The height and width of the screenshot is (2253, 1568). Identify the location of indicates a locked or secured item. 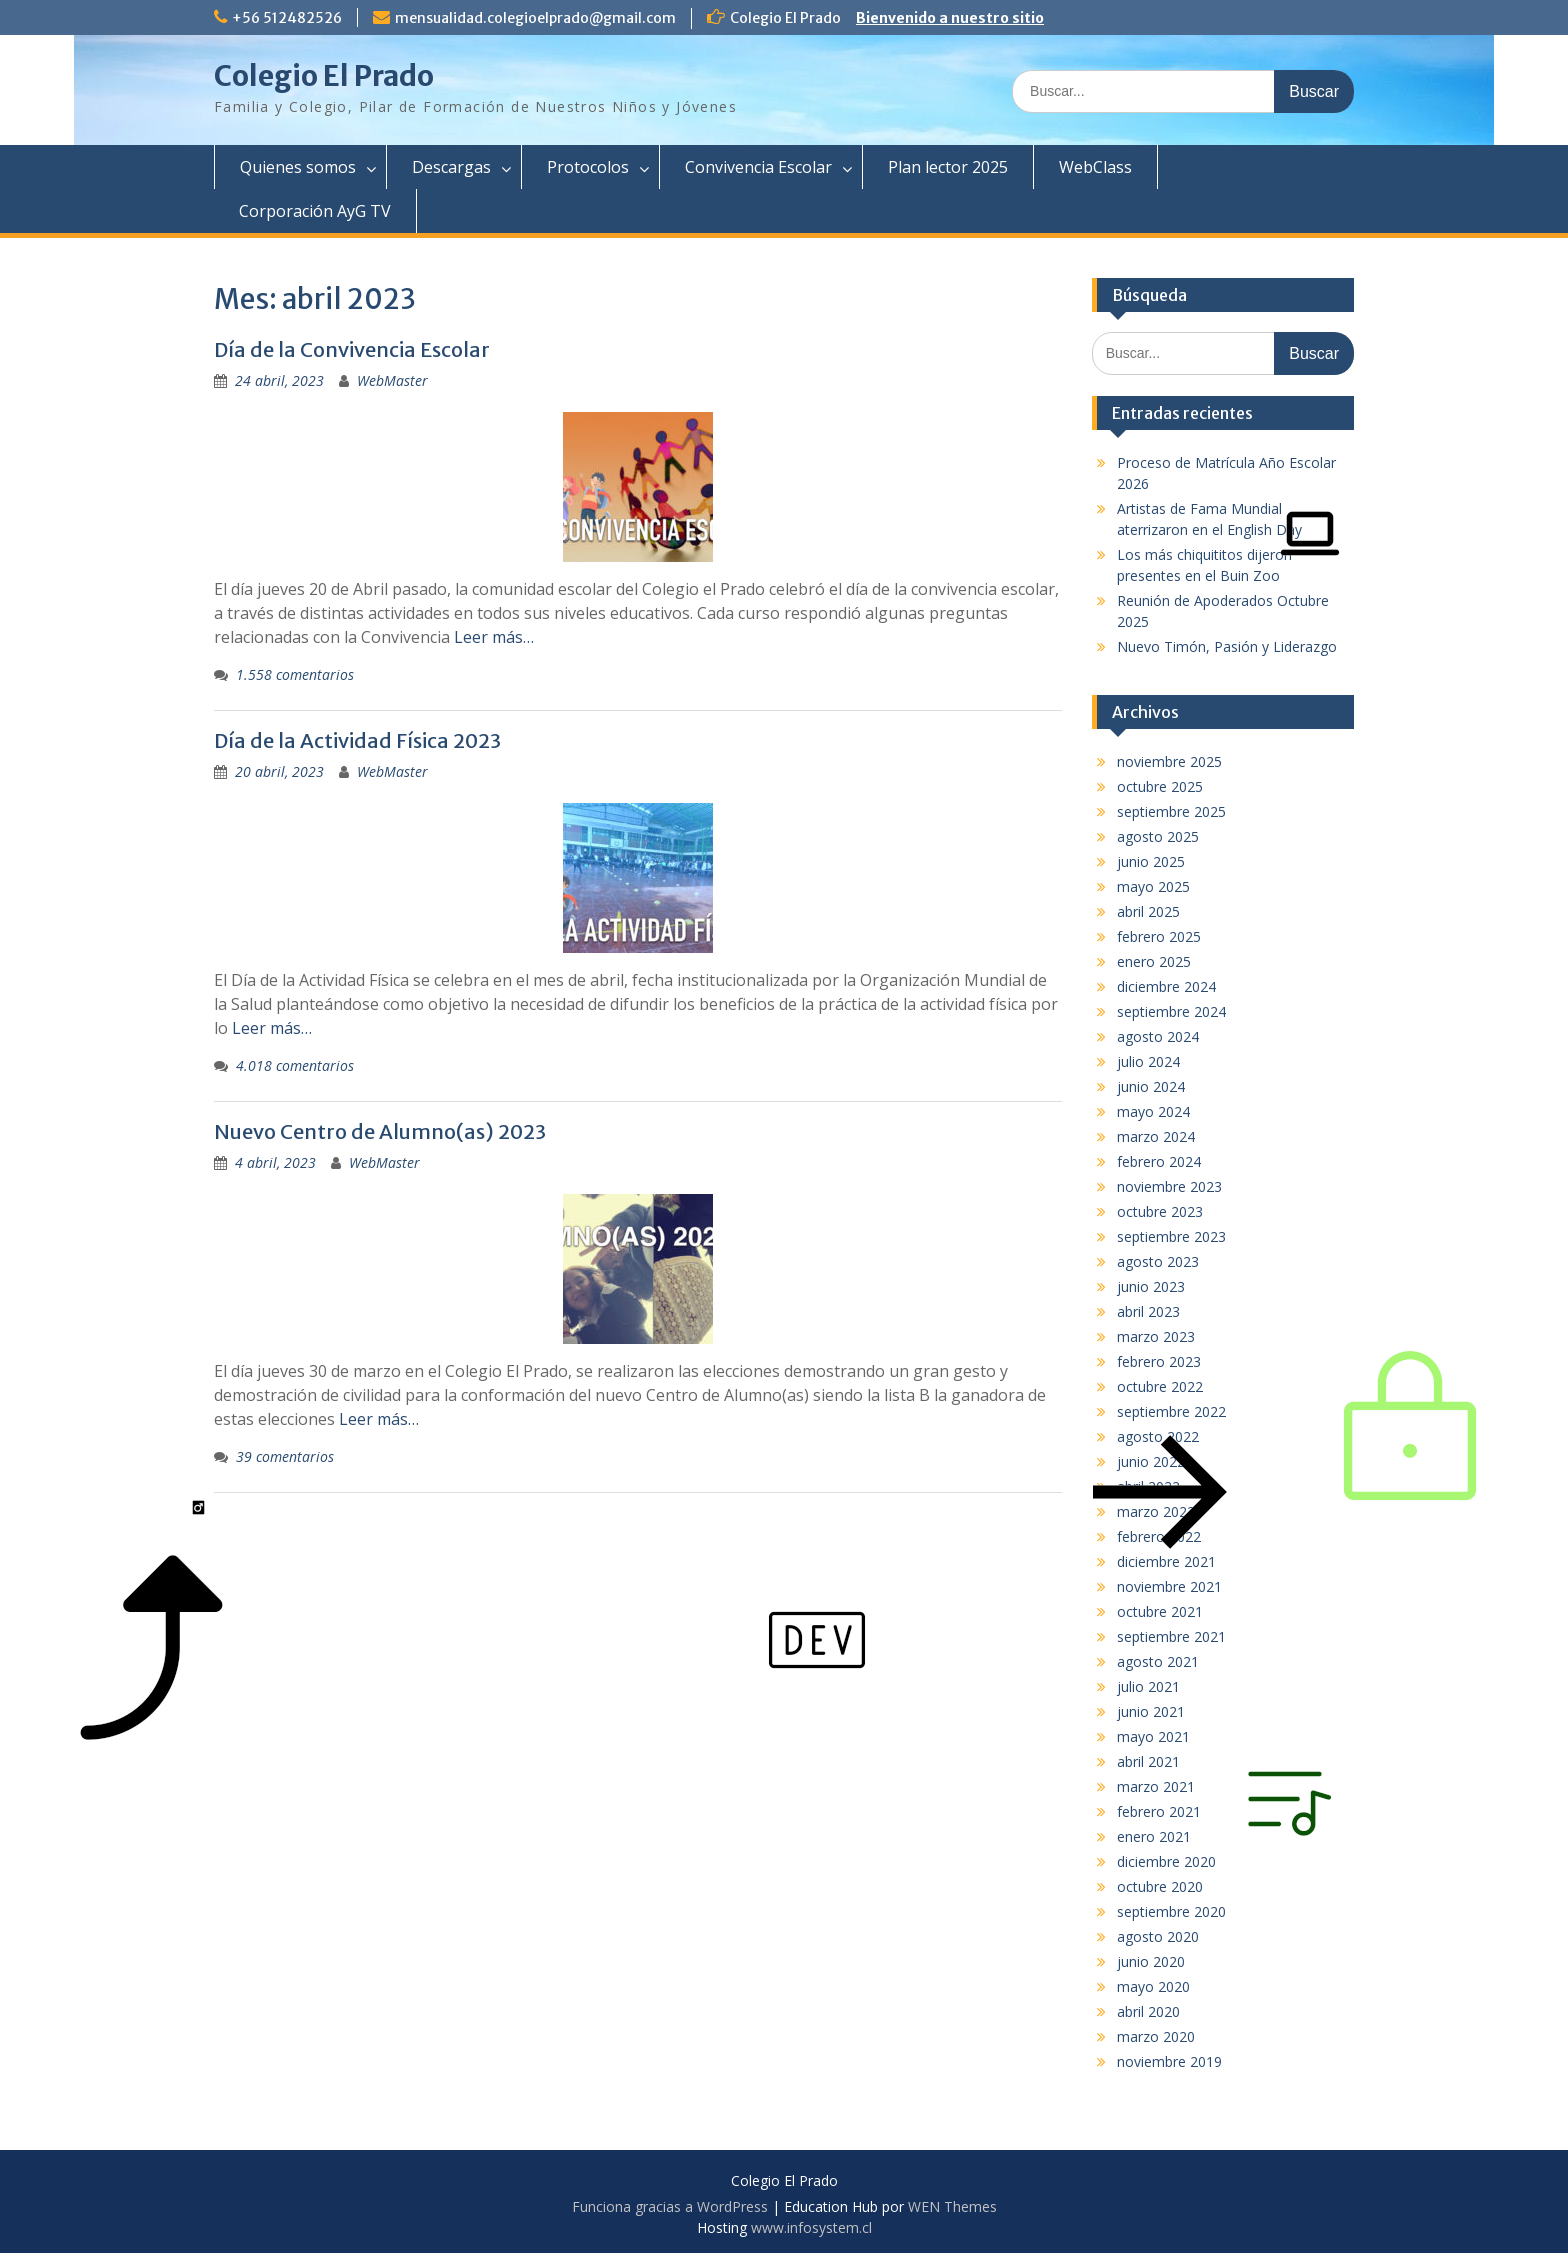
(1410, 1434).